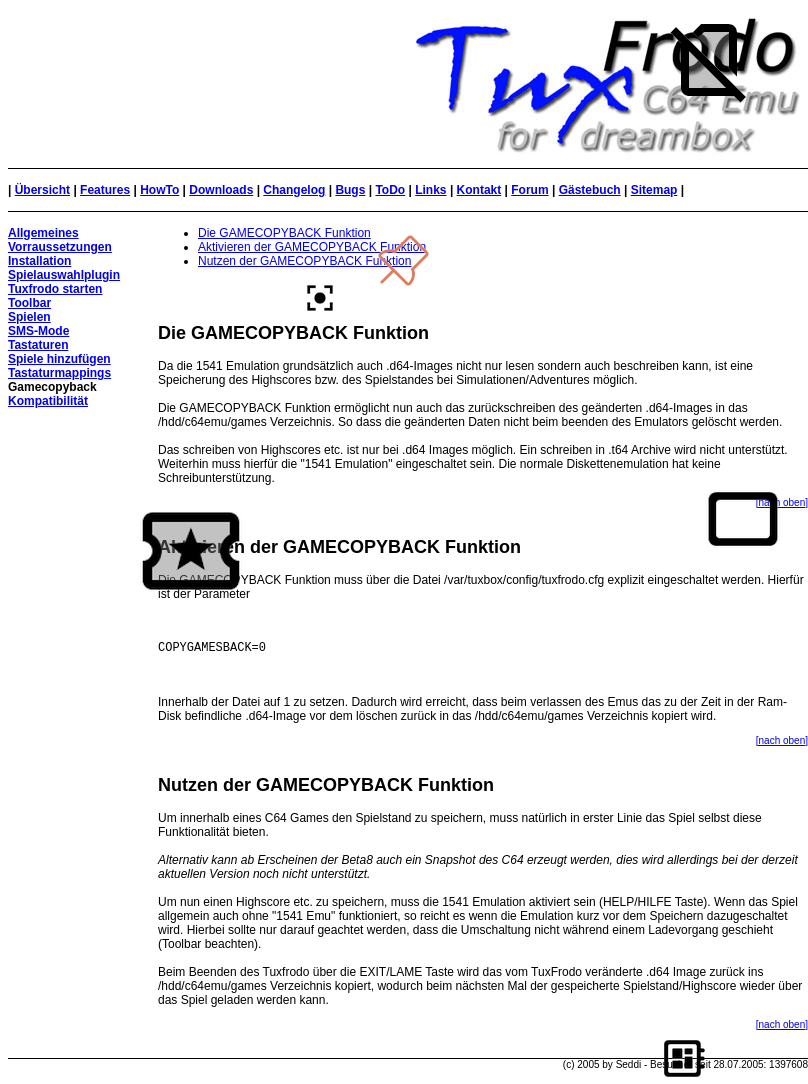 This screenshot has width=808, height=1084. Describe the element at coordinates (320, 298) in the screenshot. I see `center focus on the current subject` at that location.